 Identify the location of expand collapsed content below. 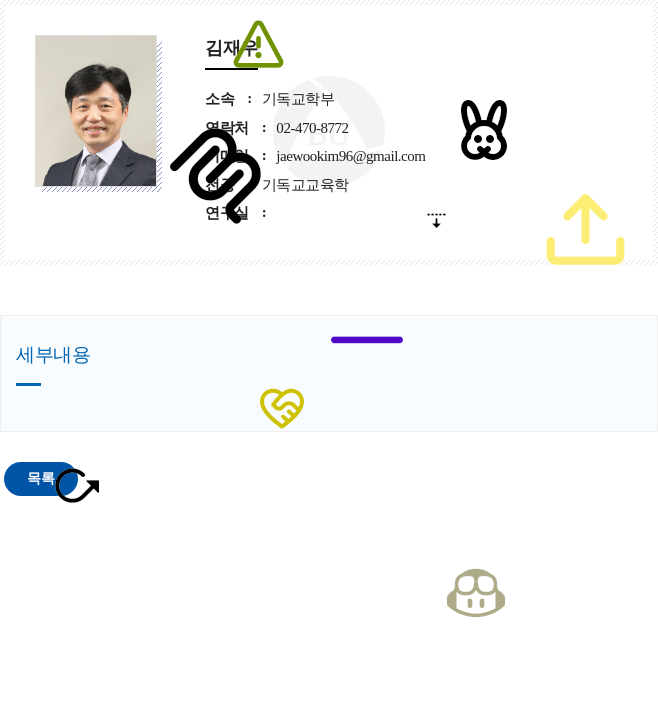
(436, 219).